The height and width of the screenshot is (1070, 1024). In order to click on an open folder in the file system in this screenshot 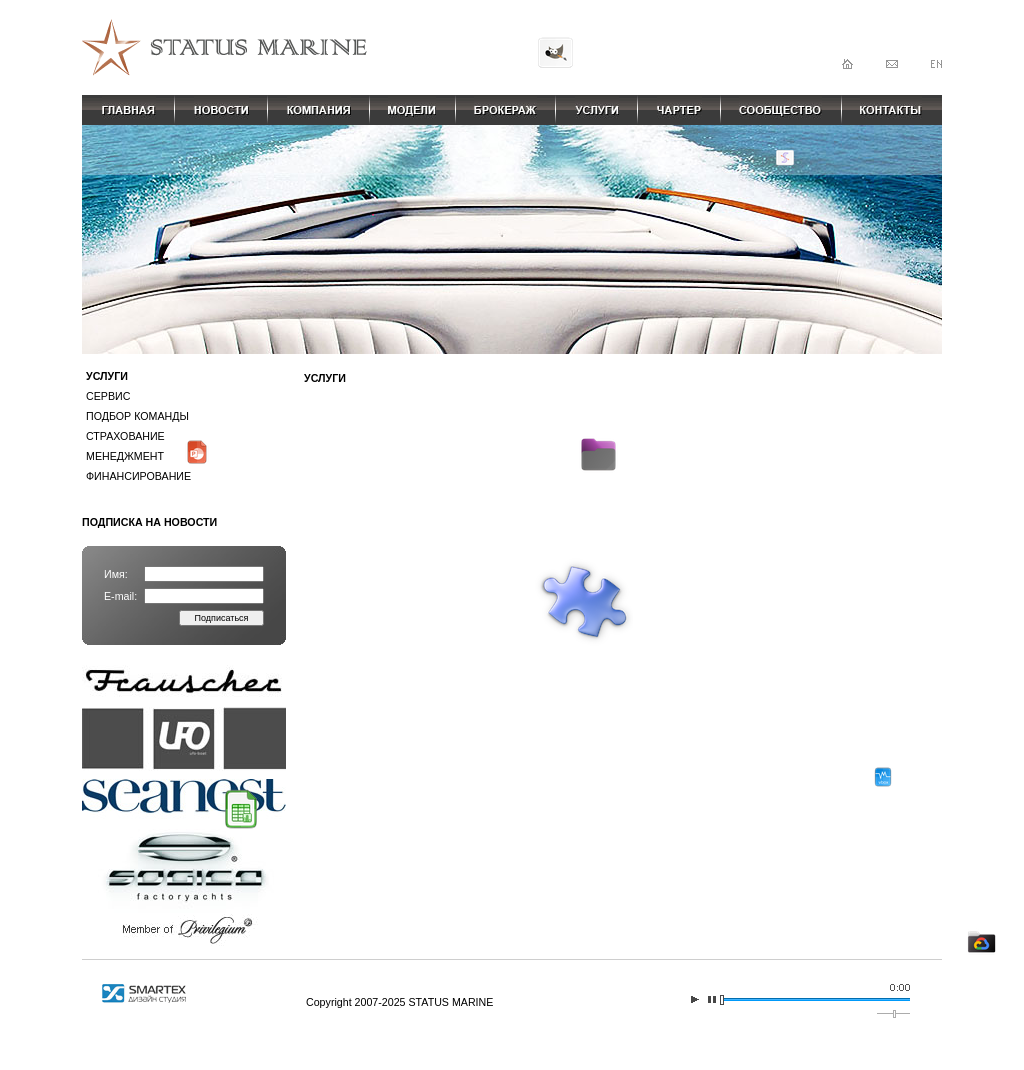, I will do `click(598, 454)`.